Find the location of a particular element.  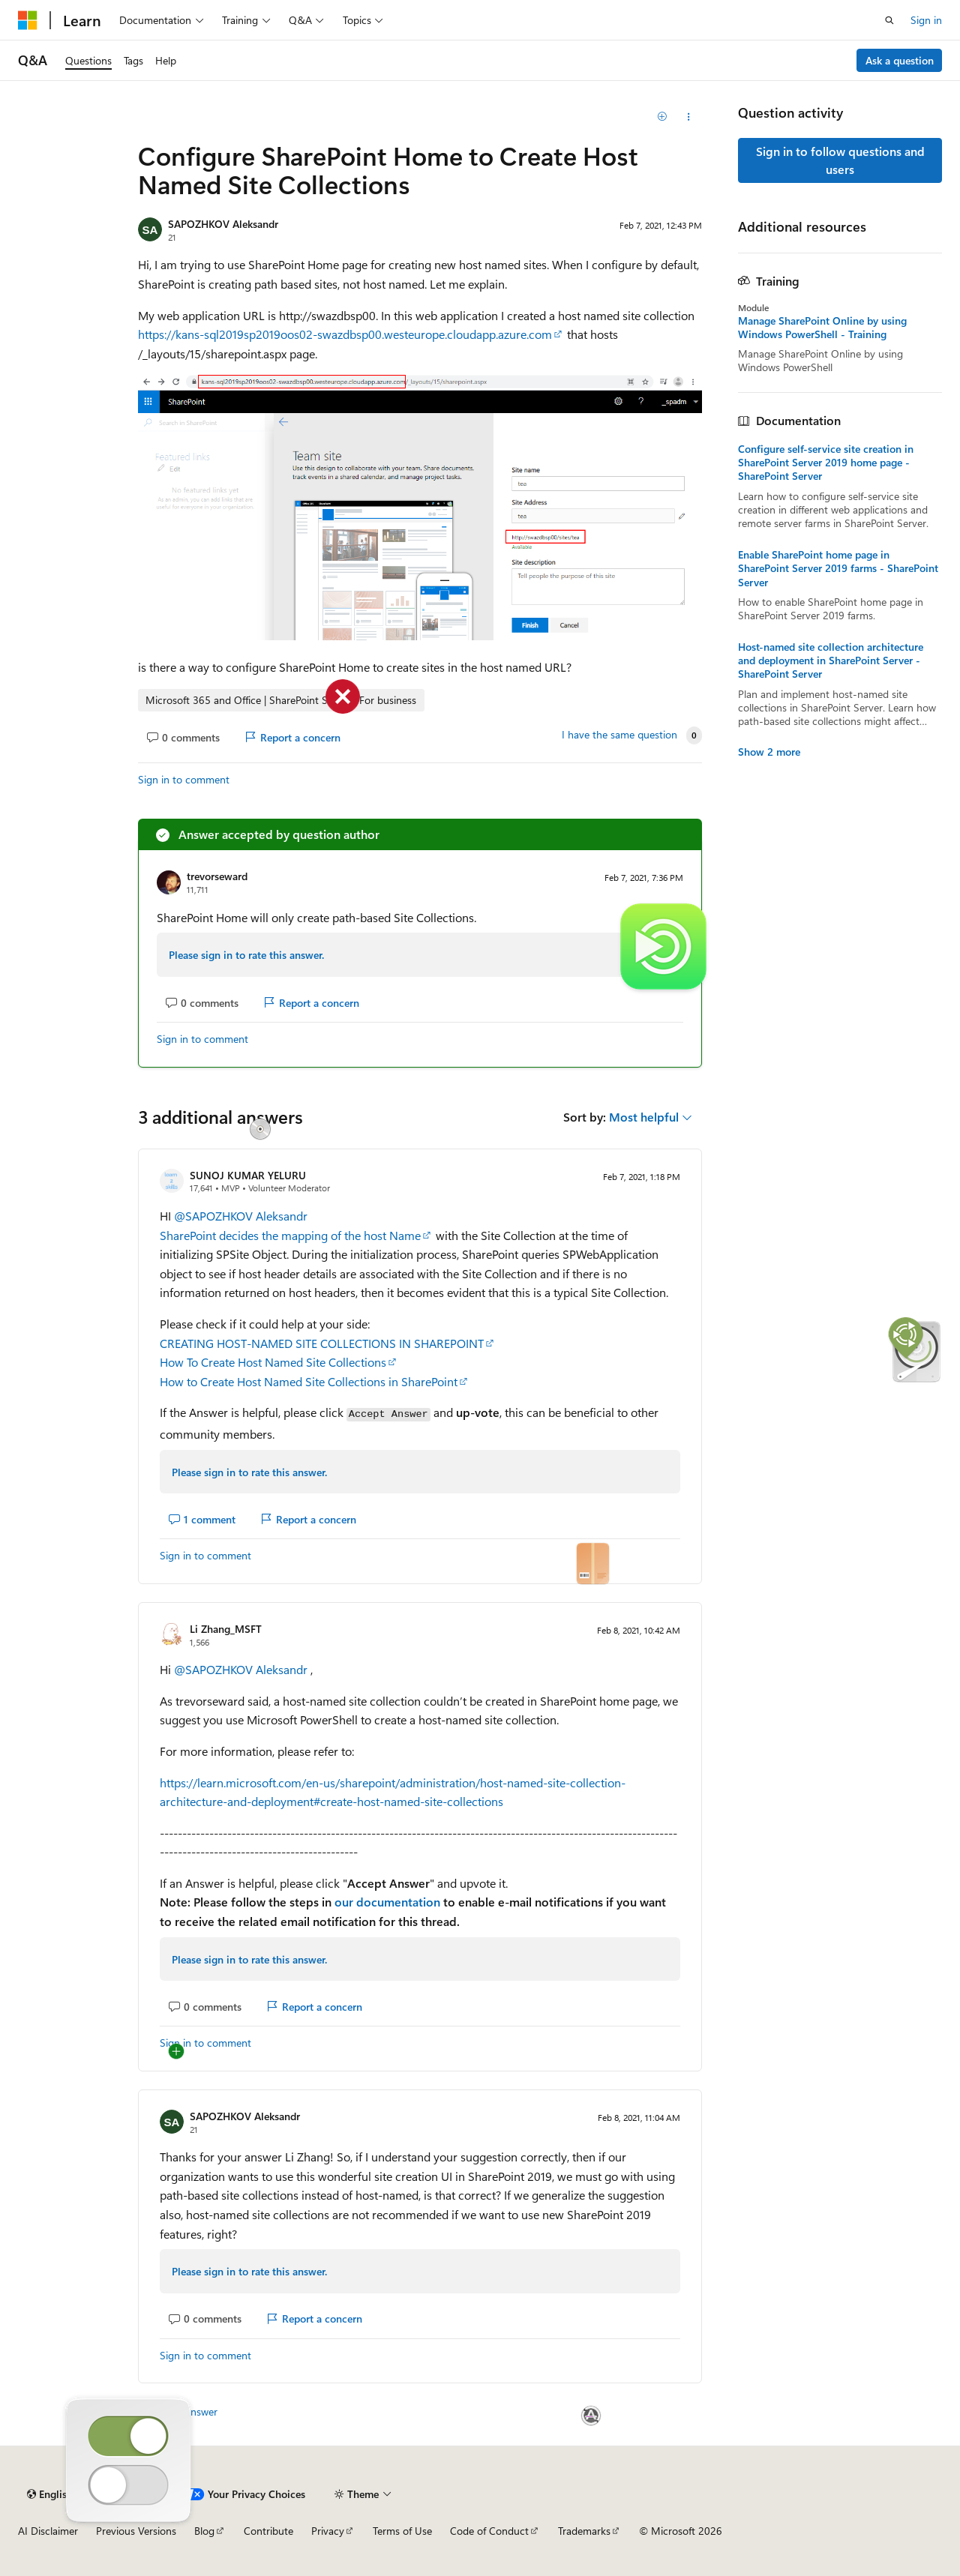

open the mate desktop environment app is located at coordinates (663, 946).